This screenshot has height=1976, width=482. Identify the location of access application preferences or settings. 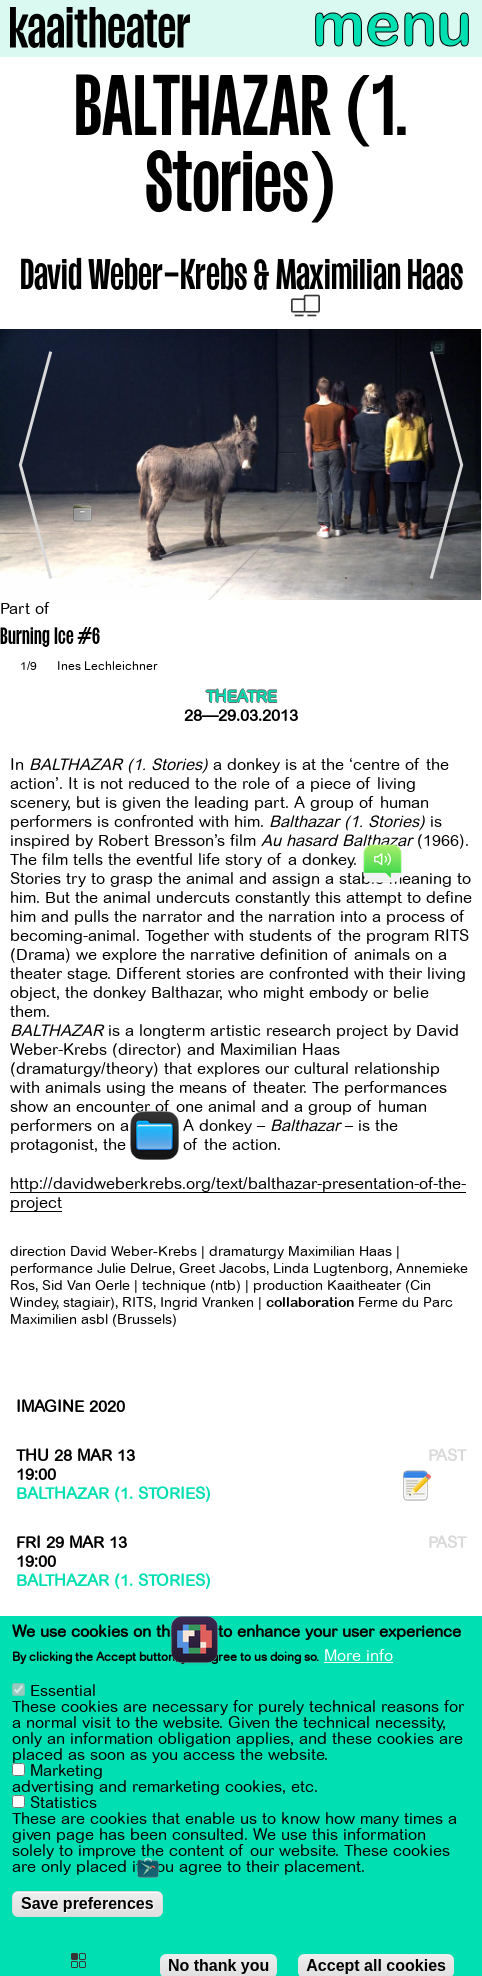
(79, 1961).